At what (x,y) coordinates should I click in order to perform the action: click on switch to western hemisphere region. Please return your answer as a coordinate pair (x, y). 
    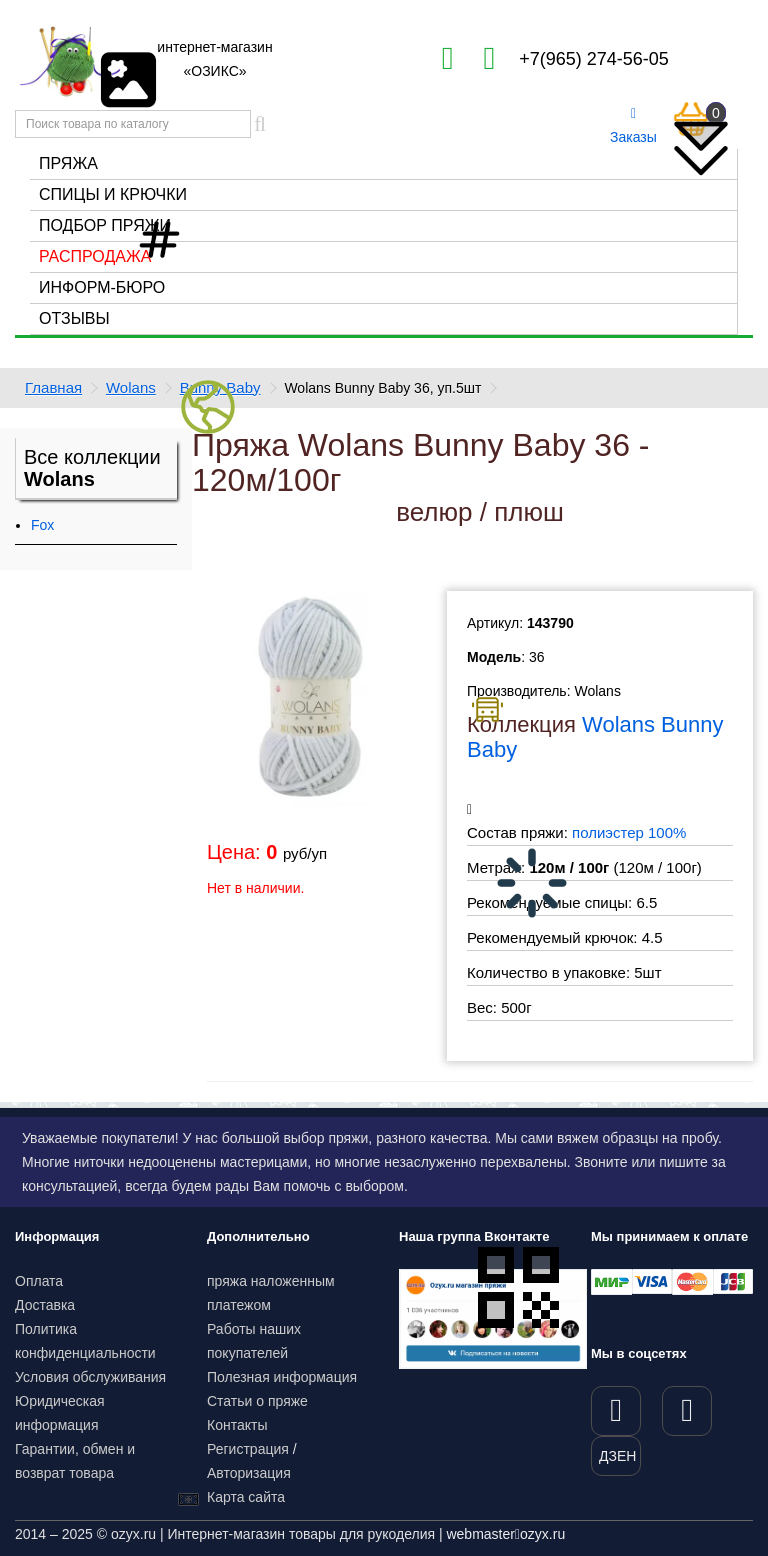
    Looking at the image, I should click on (208, 407).